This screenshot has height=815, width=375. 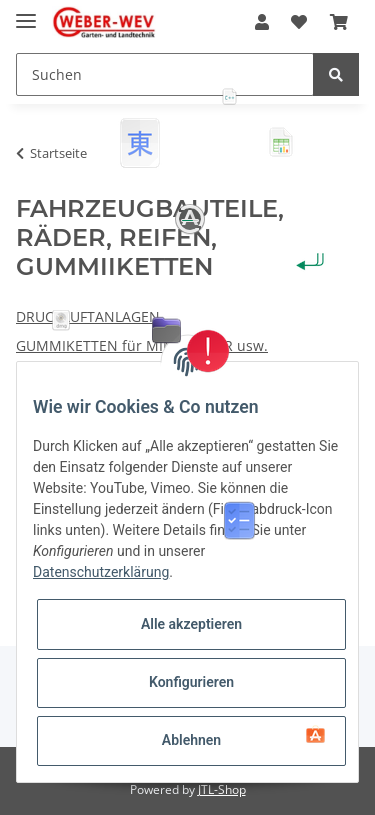 I want to click on launch the mahjongg tile matching game, so click(x=140, y=143).